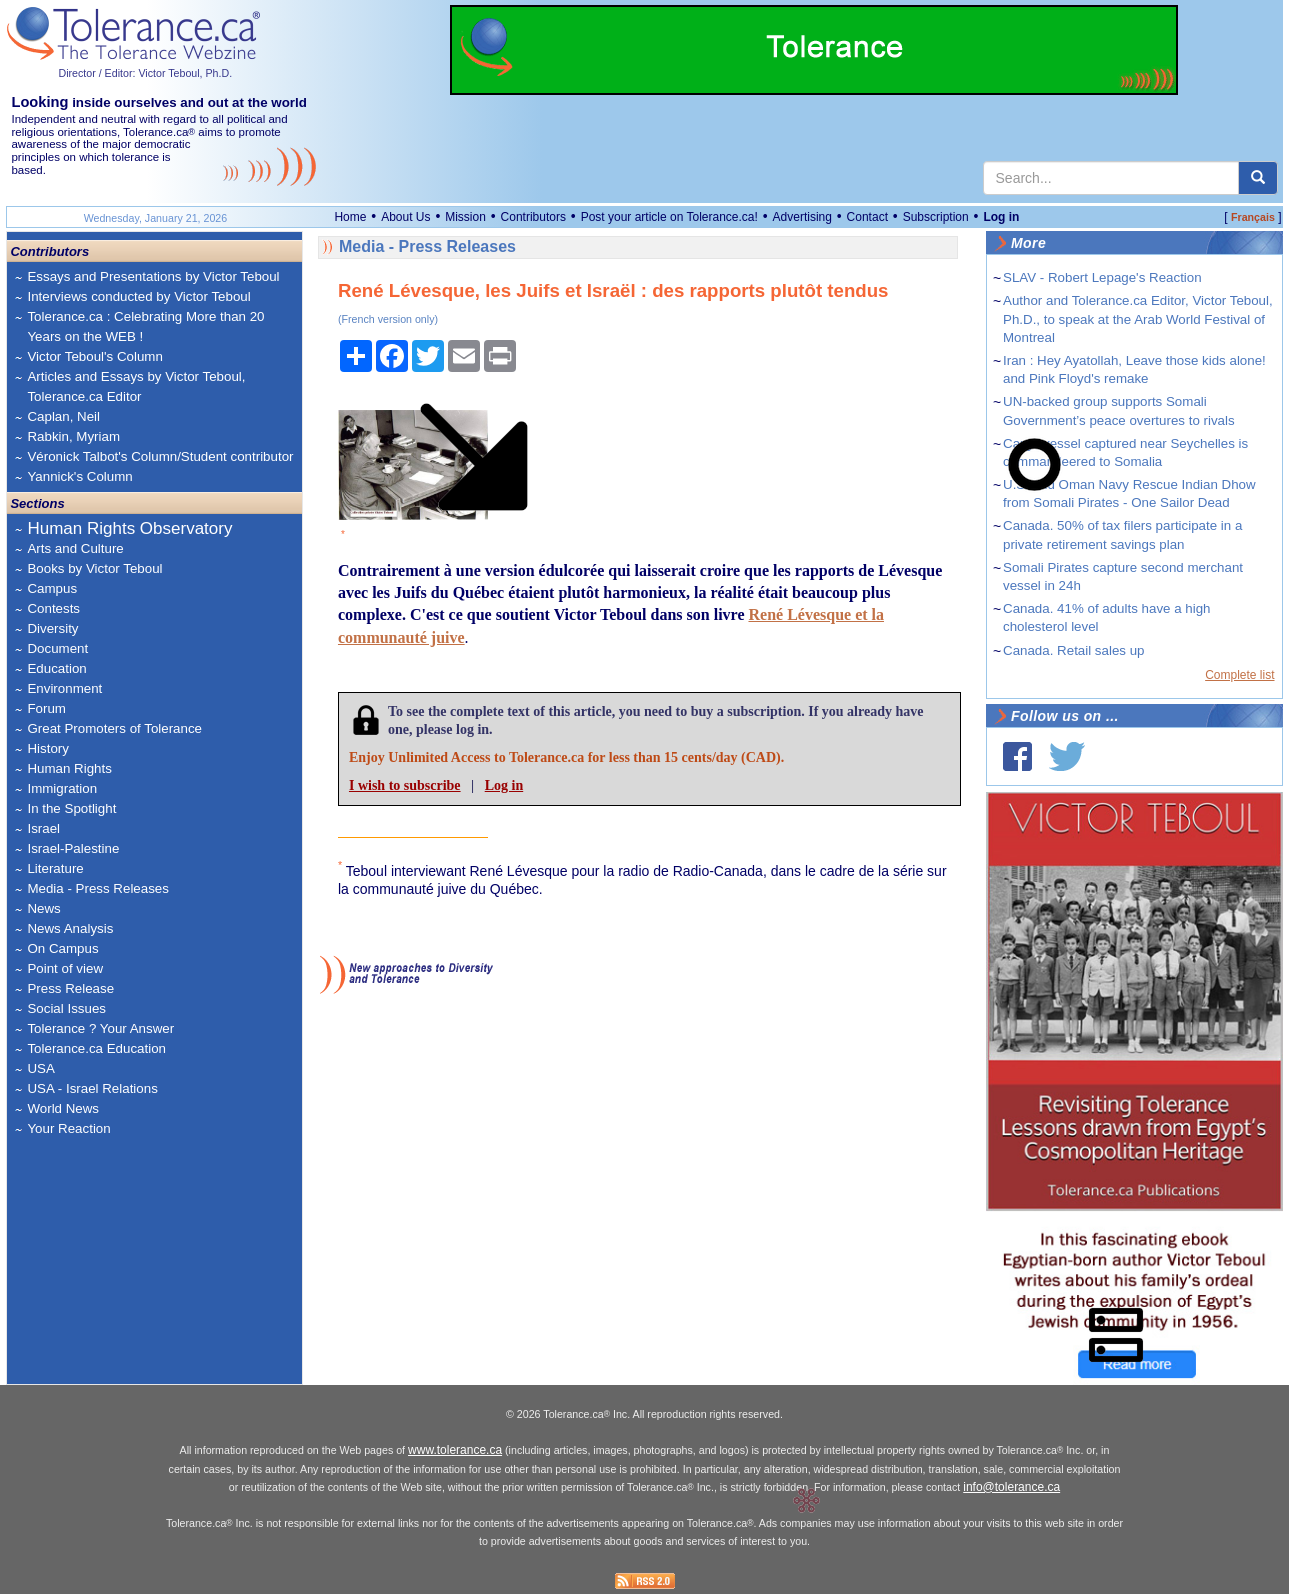 Image resolution: width=1289 pixels, height=1594 pixels. What do you see at coordinates (806, 1500) in the screenshot?
I see `view star network topology` at bounding box center [806, 1500].